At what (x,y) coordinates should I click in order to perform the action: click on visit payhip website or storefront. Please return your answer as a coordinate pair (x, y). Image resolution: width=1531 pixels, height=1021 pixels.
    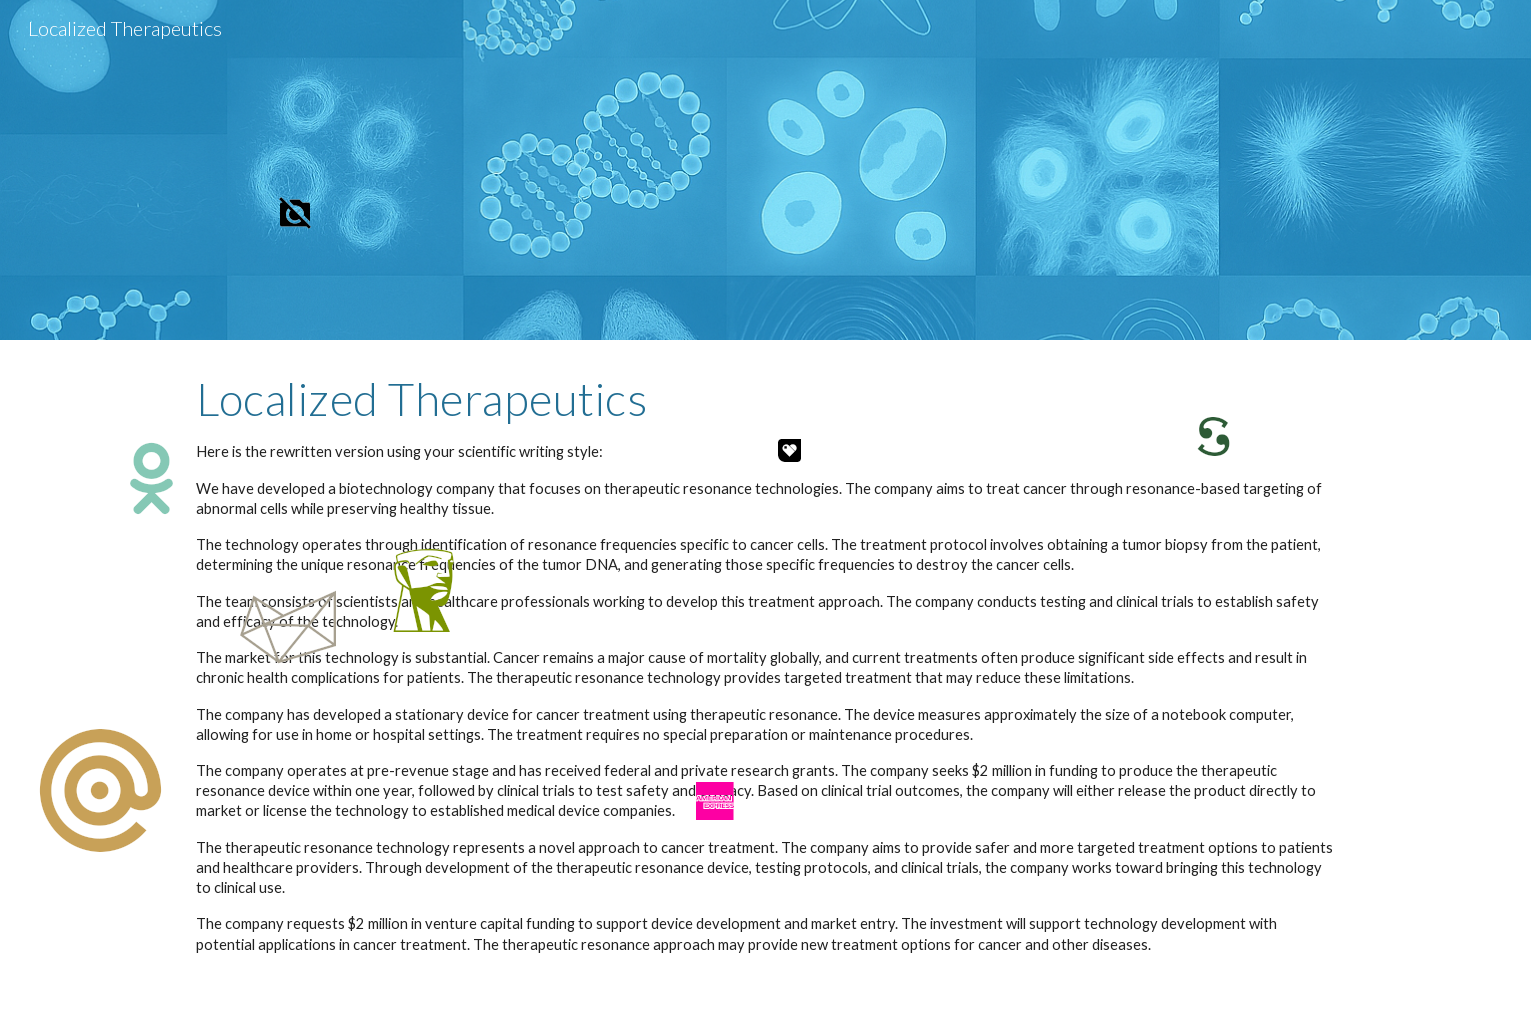
    Looking at the image, I should click on (789, 450).